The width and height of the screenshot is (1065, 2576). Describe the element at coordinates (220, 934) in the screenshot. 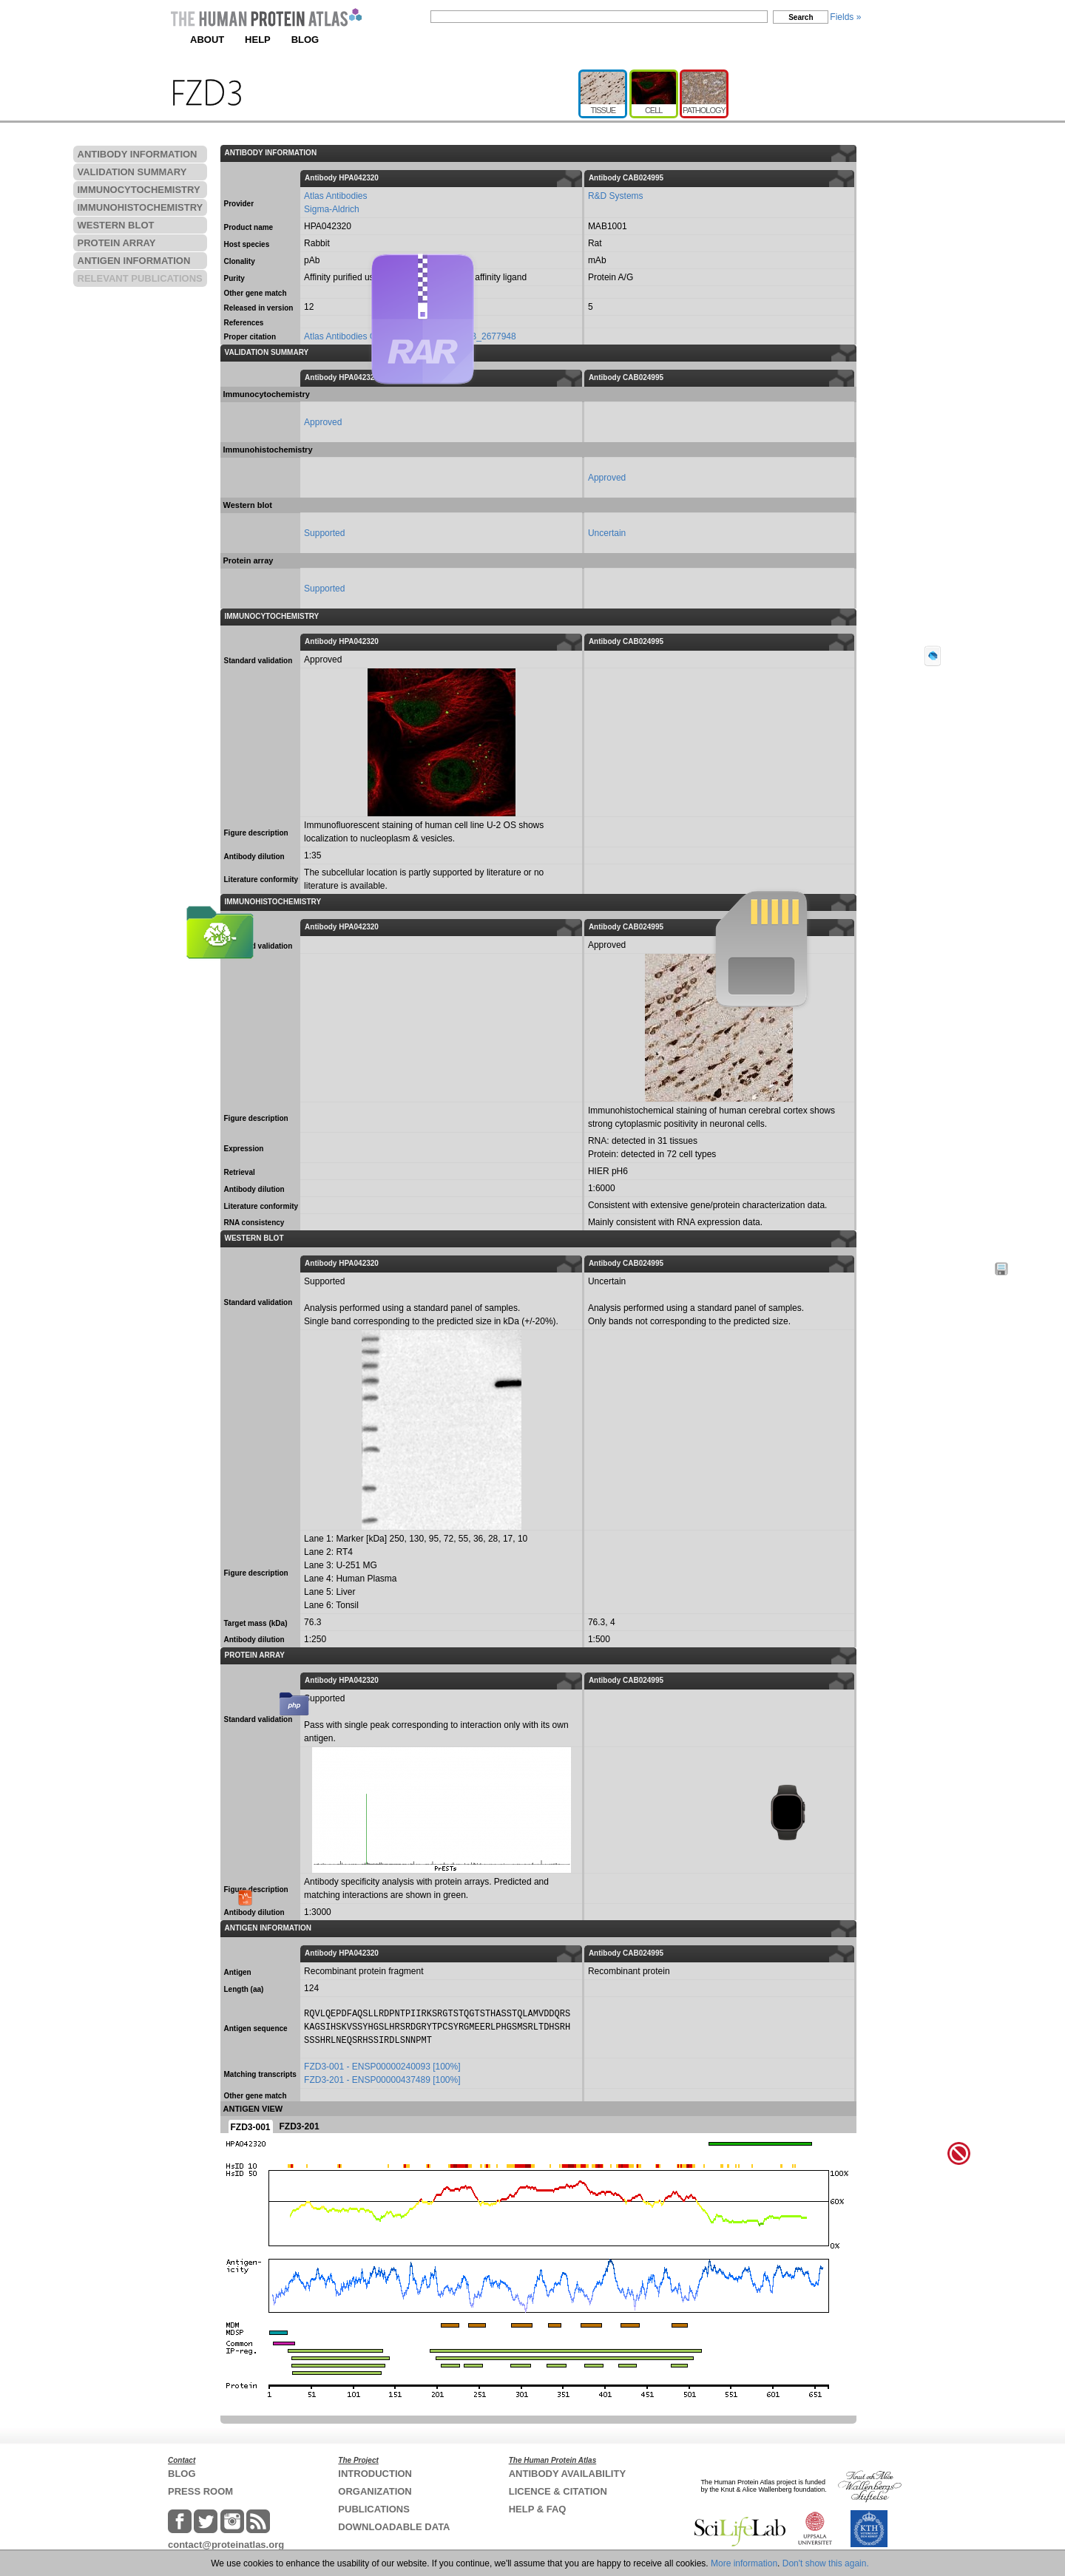

I see `open GameJolt game files folder` at that location.